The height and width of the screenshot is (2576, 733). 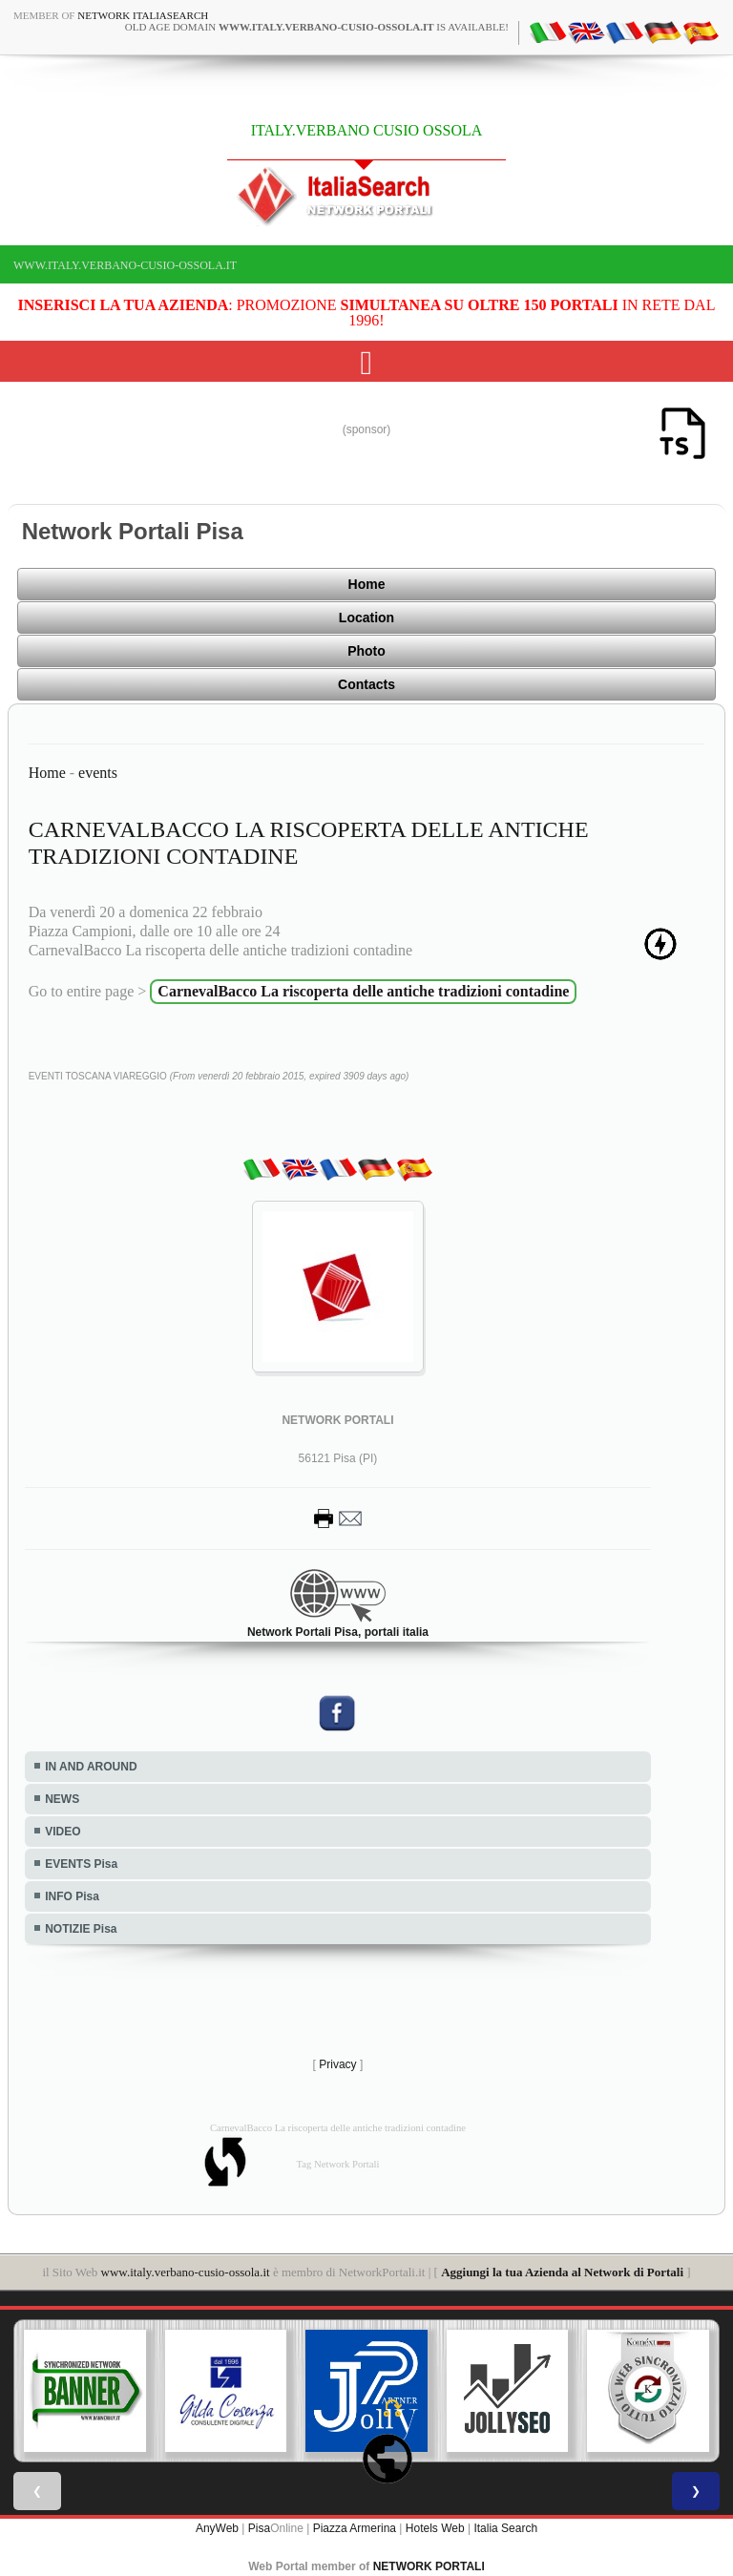 What do you see at coordinates (225, 2162) in the screenshot?
I see `initiate wifi protected setup (WPS) connection` at bounding box center [225, 2162].